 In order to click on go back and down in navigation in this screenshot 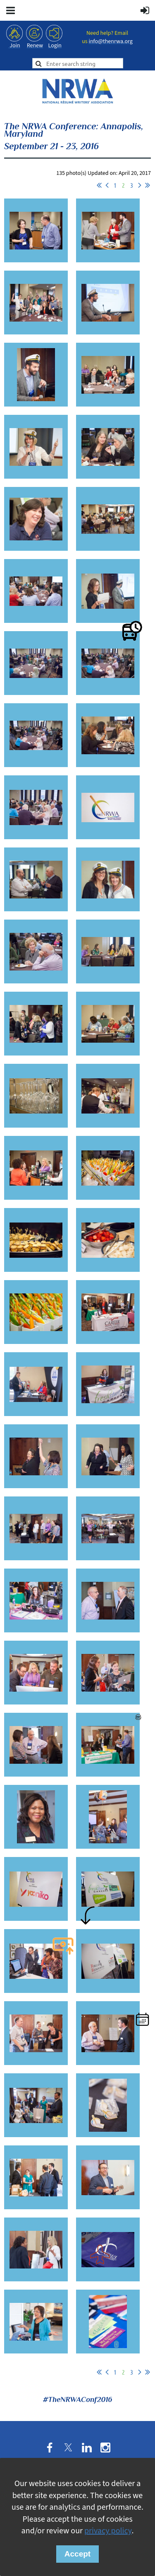, I will do `click(88, 1915)`.